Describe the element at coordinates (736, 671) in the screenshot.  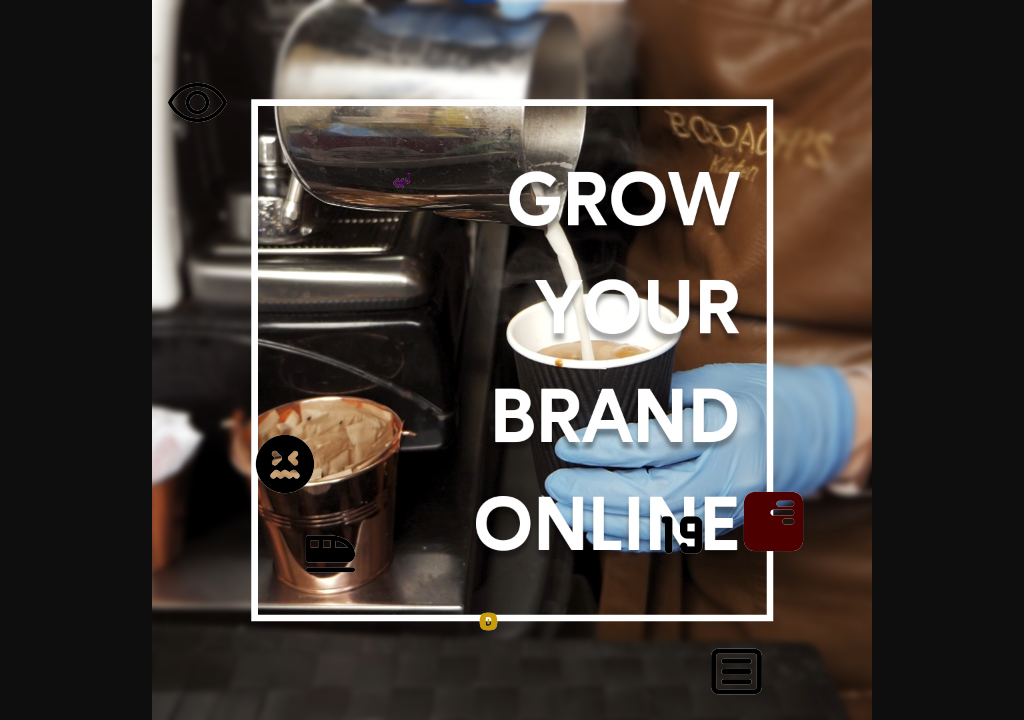
I see `view article or document content` at that location.